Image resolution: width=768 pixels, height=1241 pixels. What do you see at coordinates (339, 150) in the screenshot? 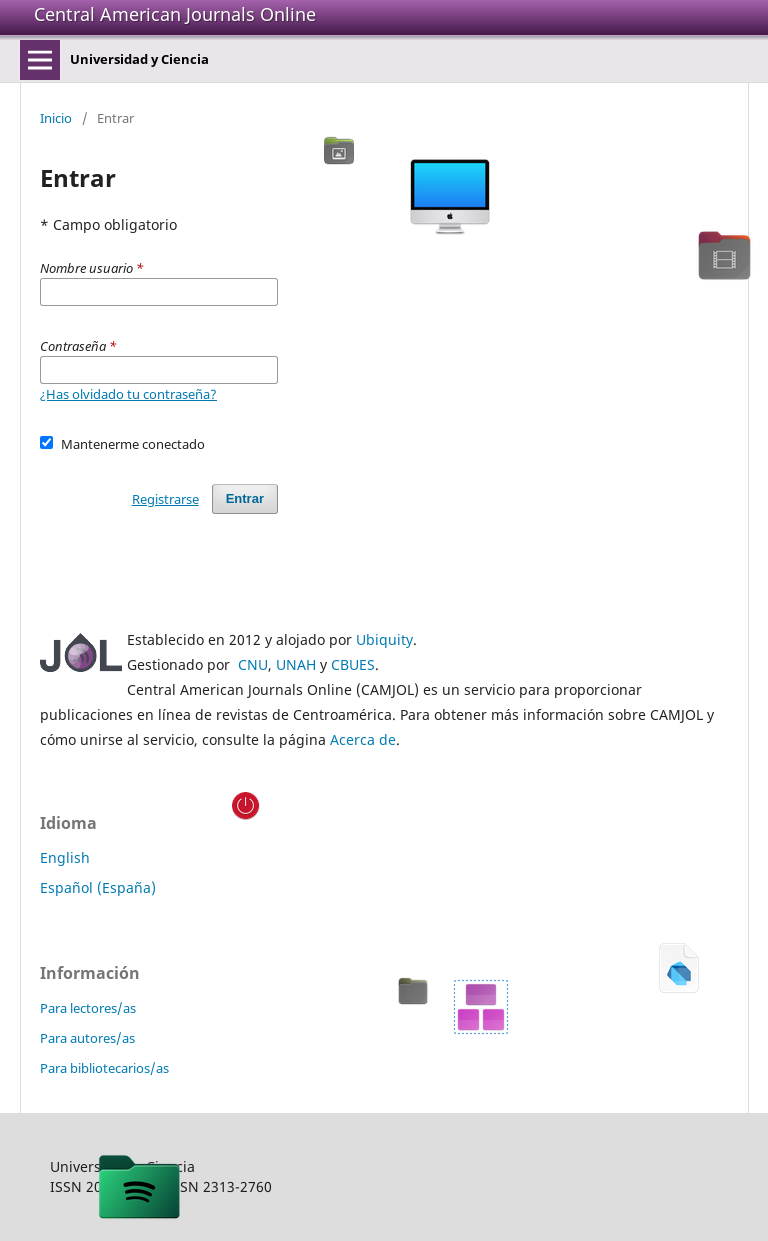
I see `open pictures folder` at bounding box center [339, 150].